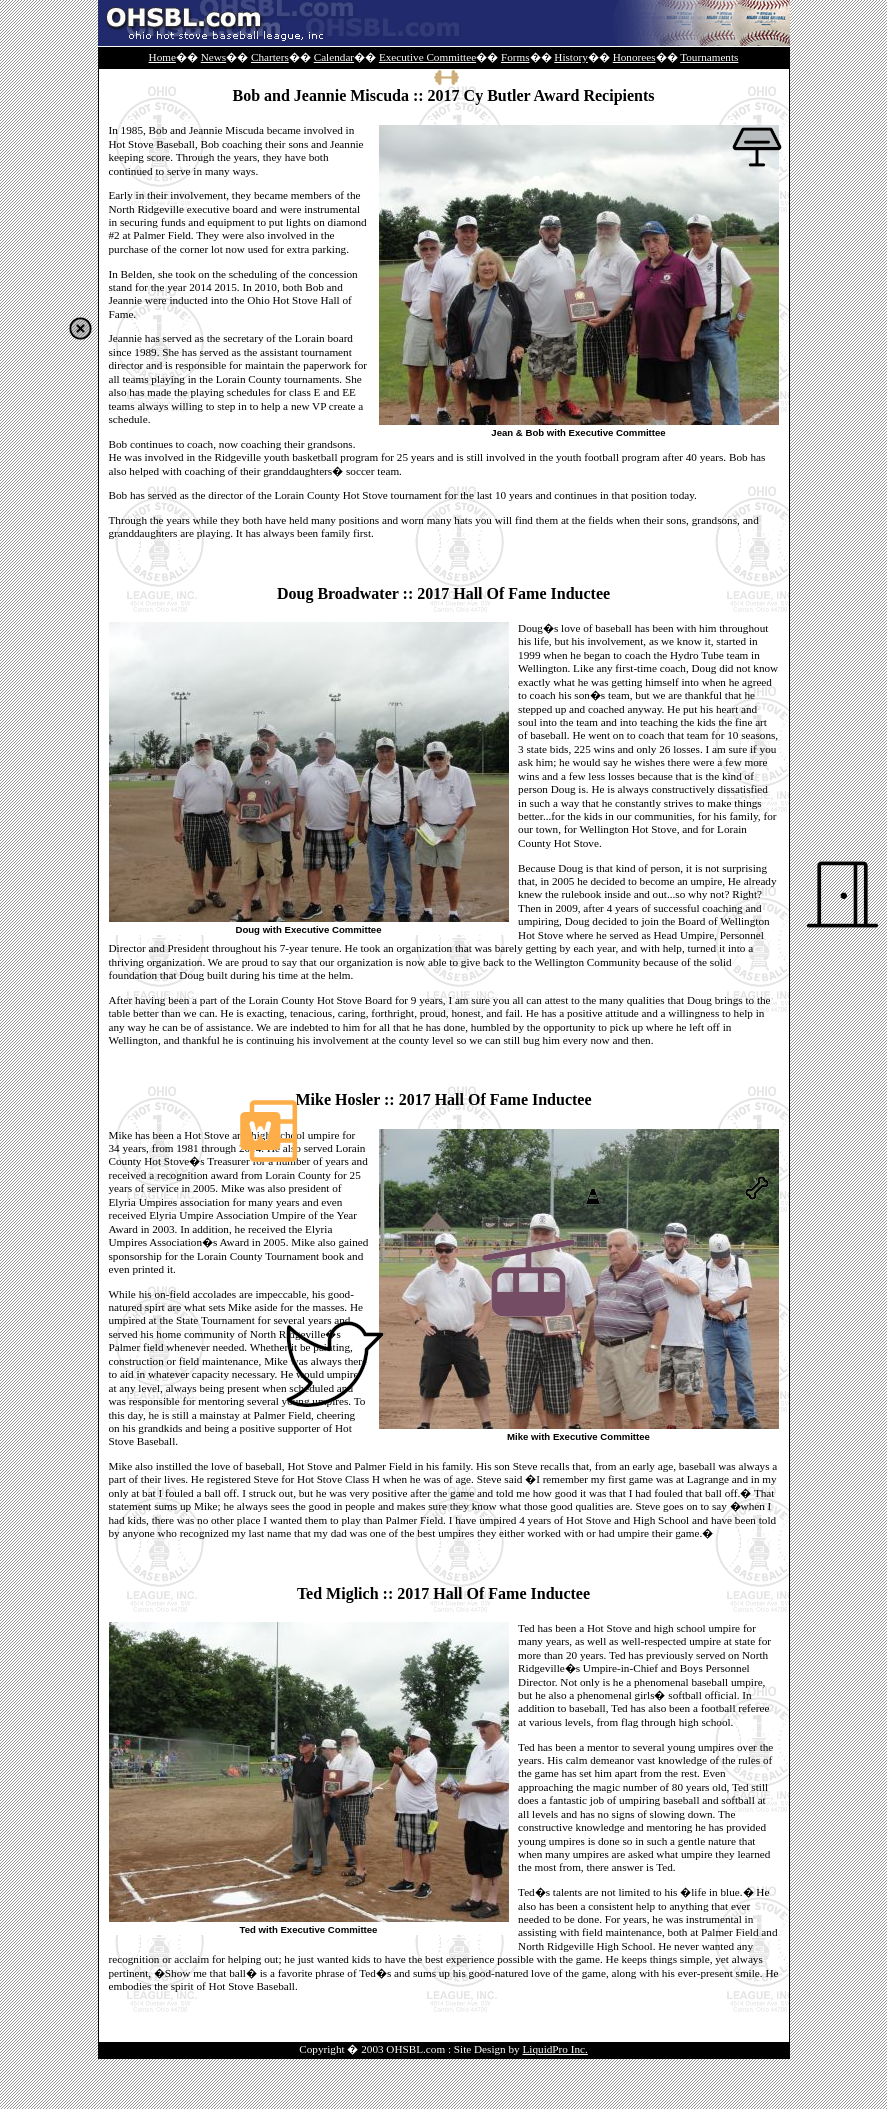  Describe the element at coordinates (446, 77) in the screenshot. I see `access fitness or workout features` at that location.